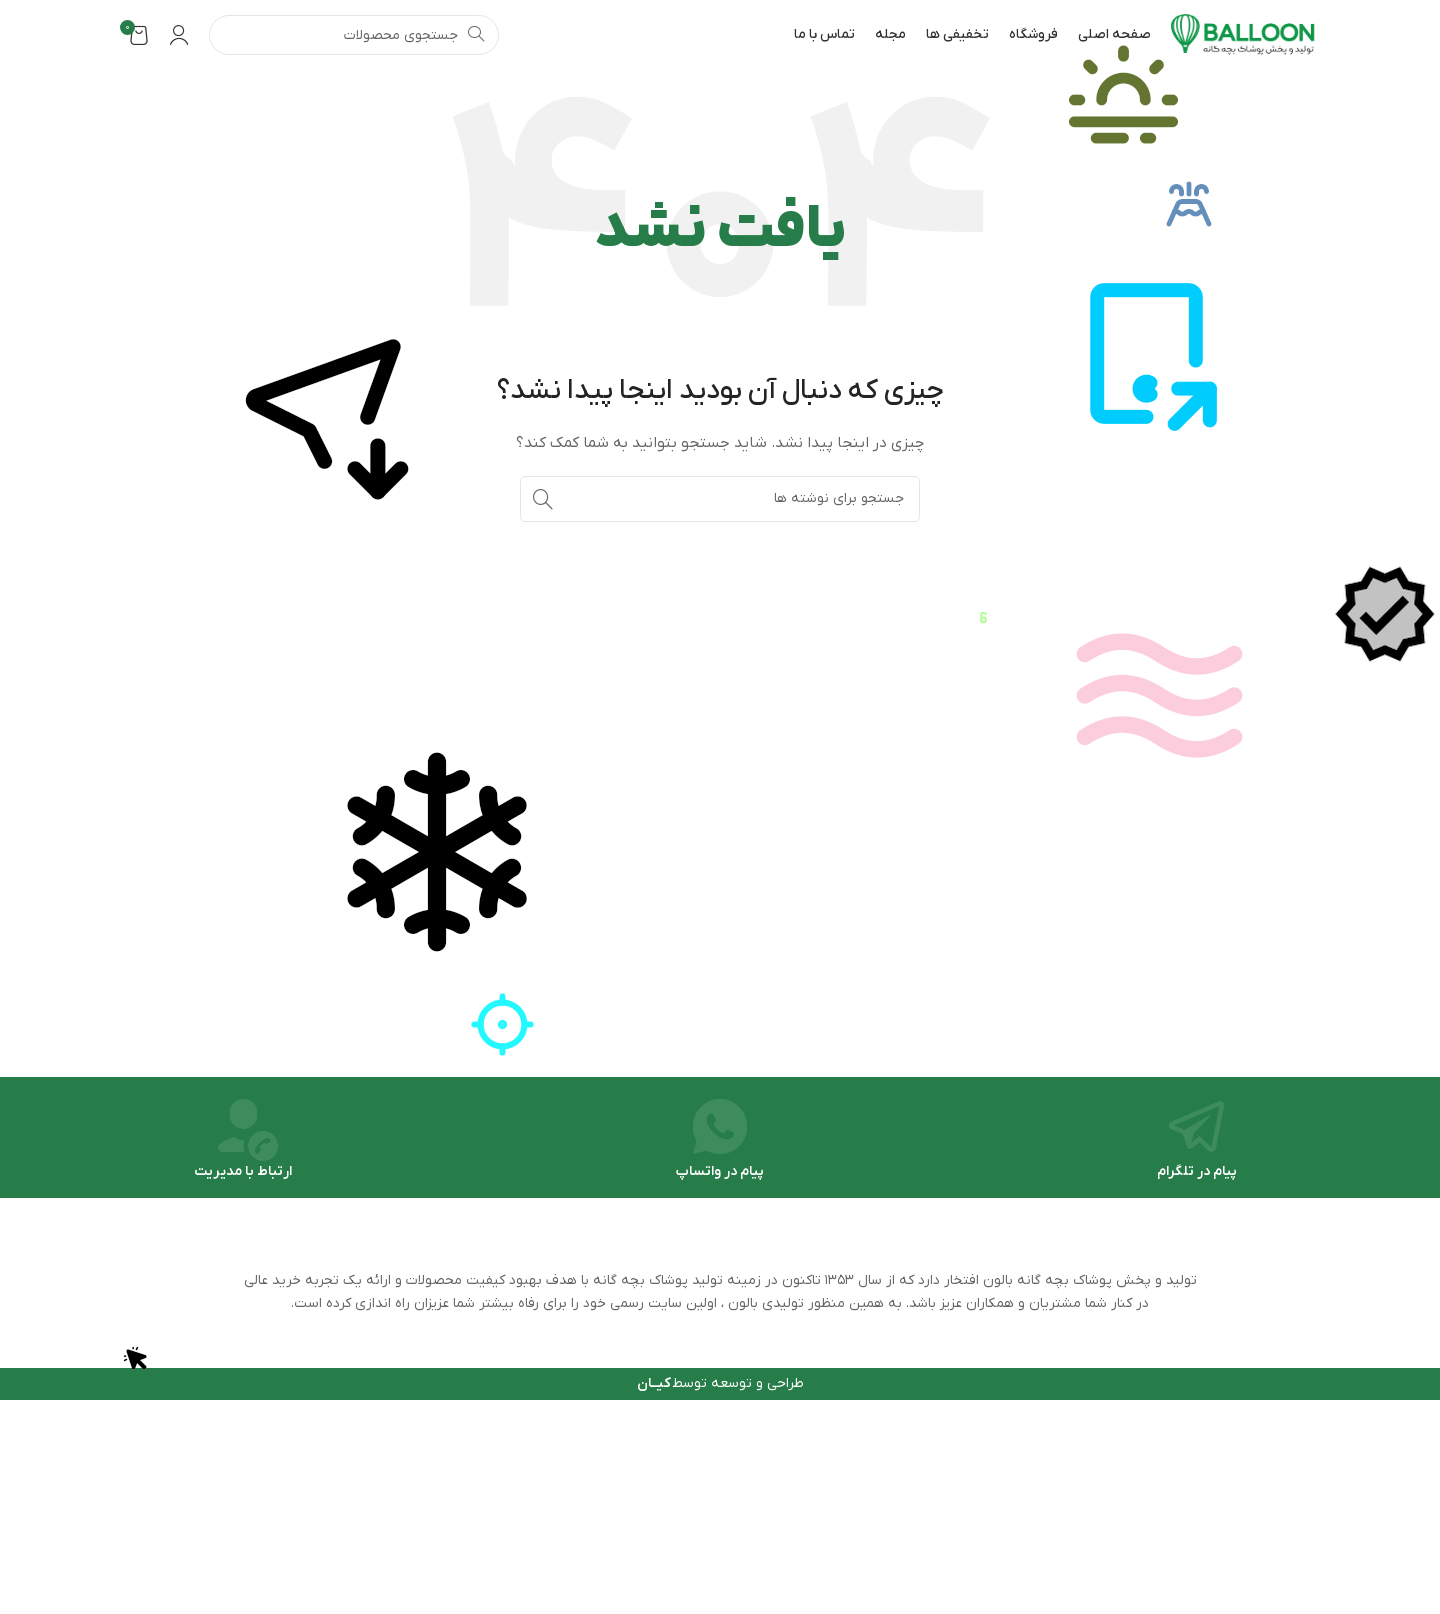 Image resolution: width=1440 pixels, height=1614 pixels. I want to click on indicates item number 6 in a list or sequence, so click(983, 617).